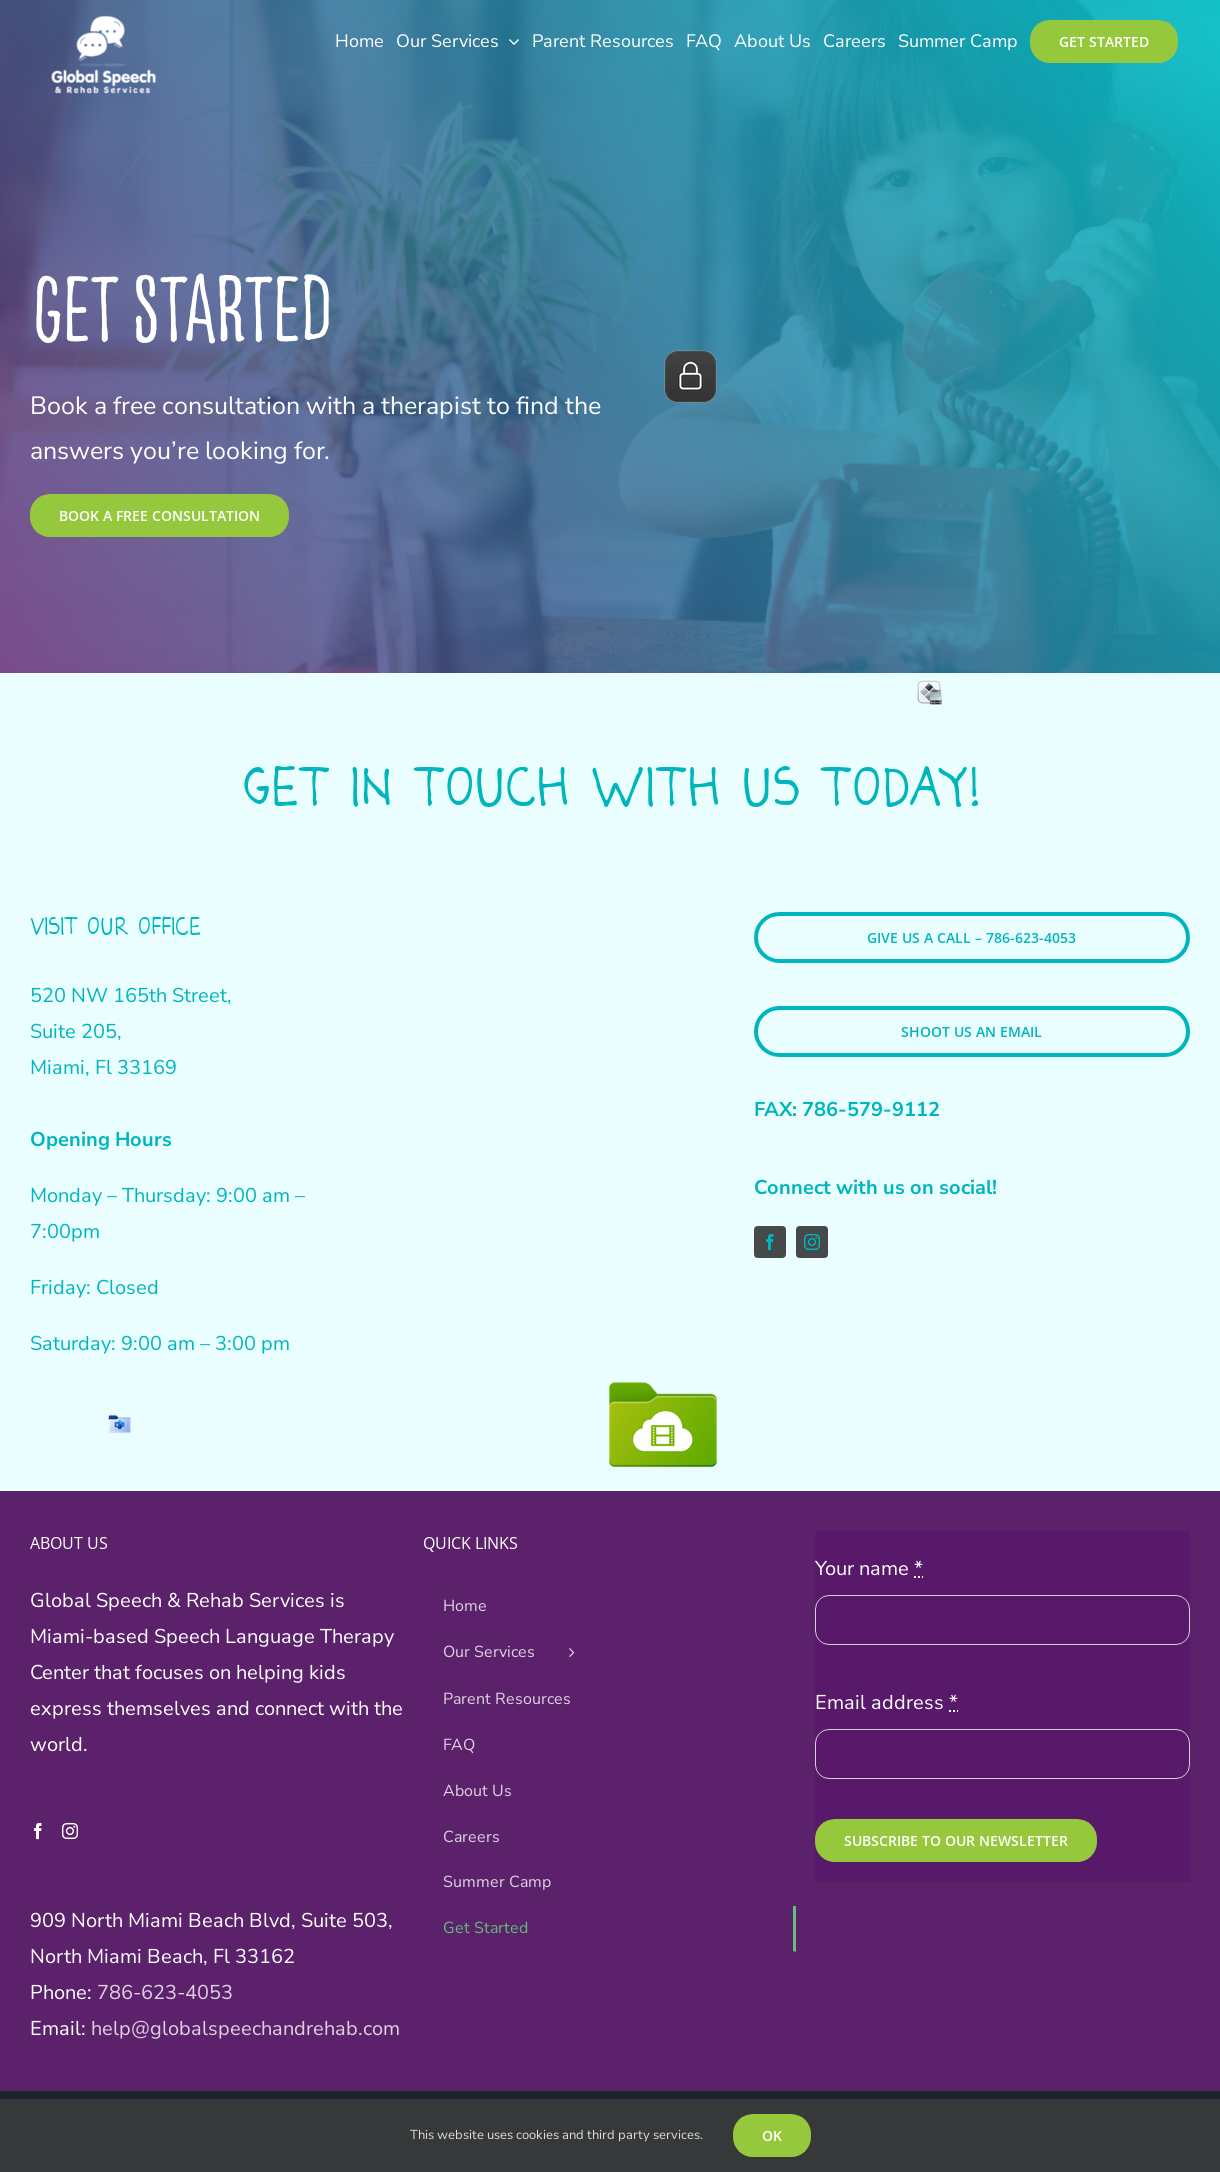 The height and width of the screenshot is (2172, 1220). What do you see at coordinates (929, 692) in the screenshot?
I see `launch boot camp assistant to install windows on your mac` at bounding box center [929, 692].